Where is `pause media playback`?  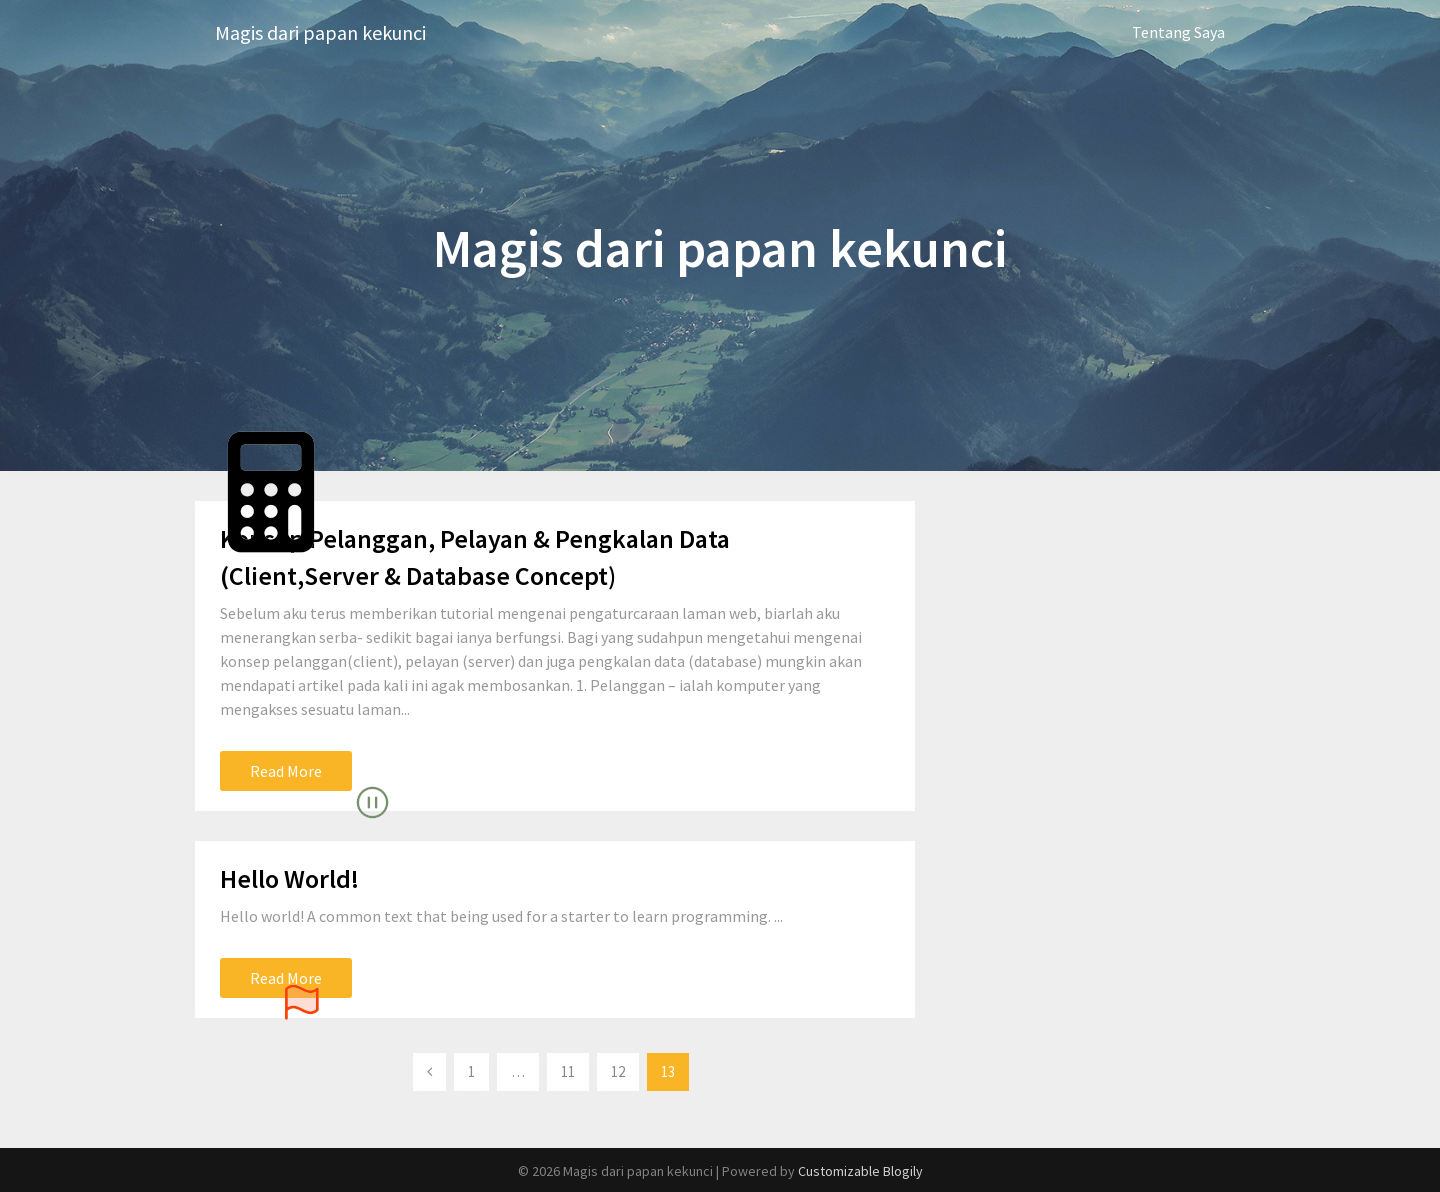
pause media playback is located at coordinates (372, 802).